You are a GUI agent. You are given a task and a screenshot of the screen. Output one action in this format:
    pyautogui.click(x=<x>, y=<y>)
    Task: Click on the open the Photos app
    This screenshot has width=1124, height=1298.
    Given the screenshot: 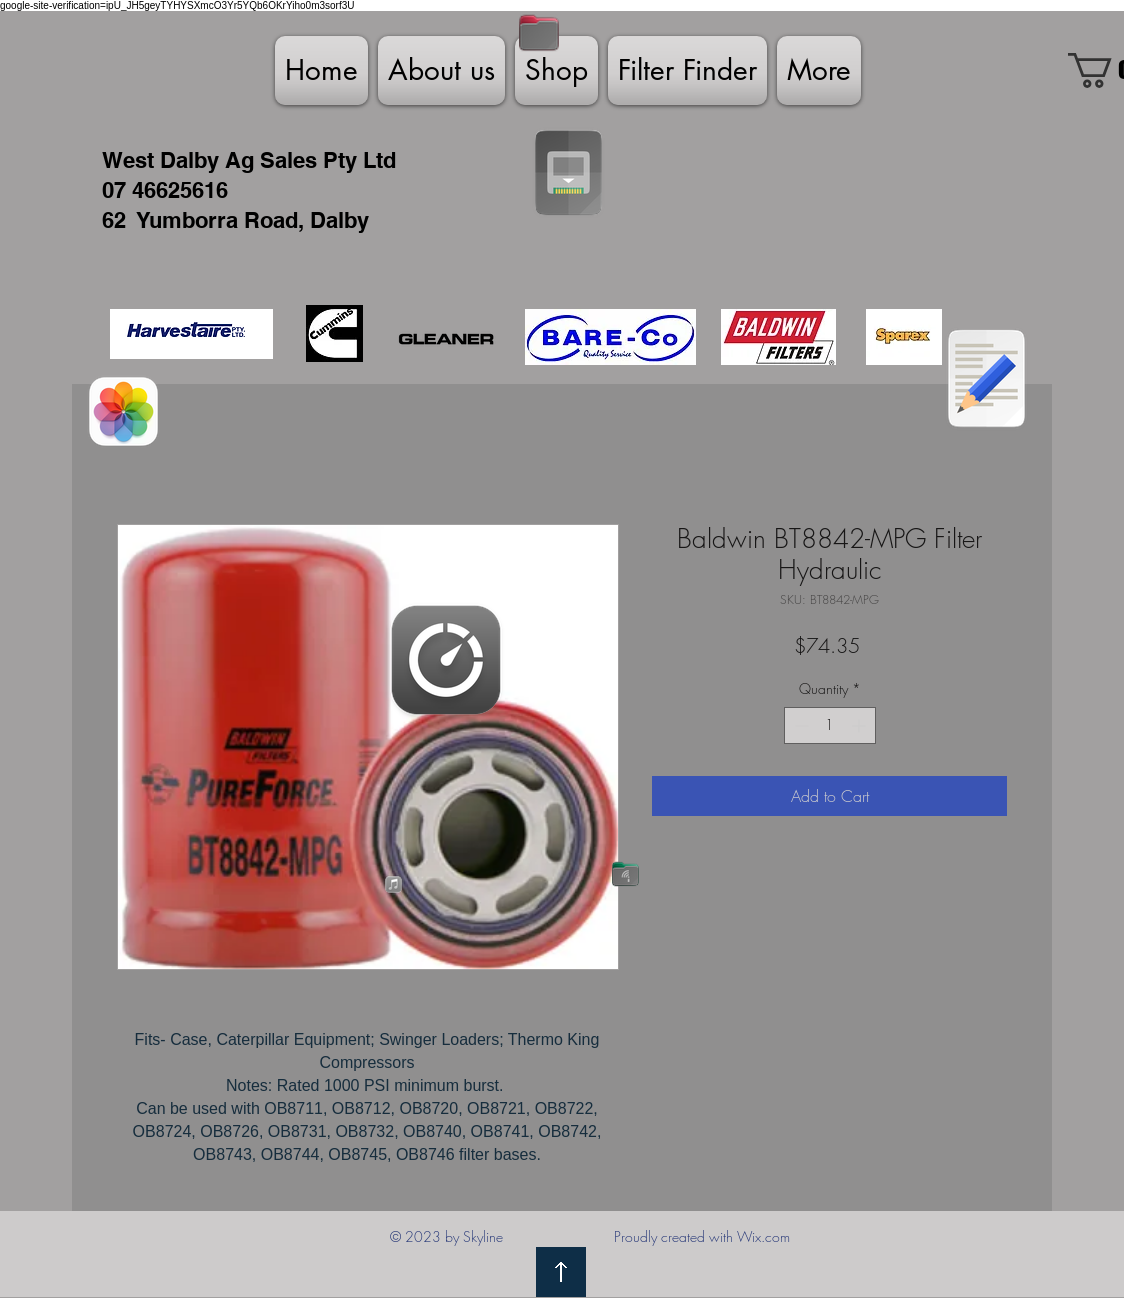 What is the action you would take?
    pyautogui.click(x=123, y=411)
    